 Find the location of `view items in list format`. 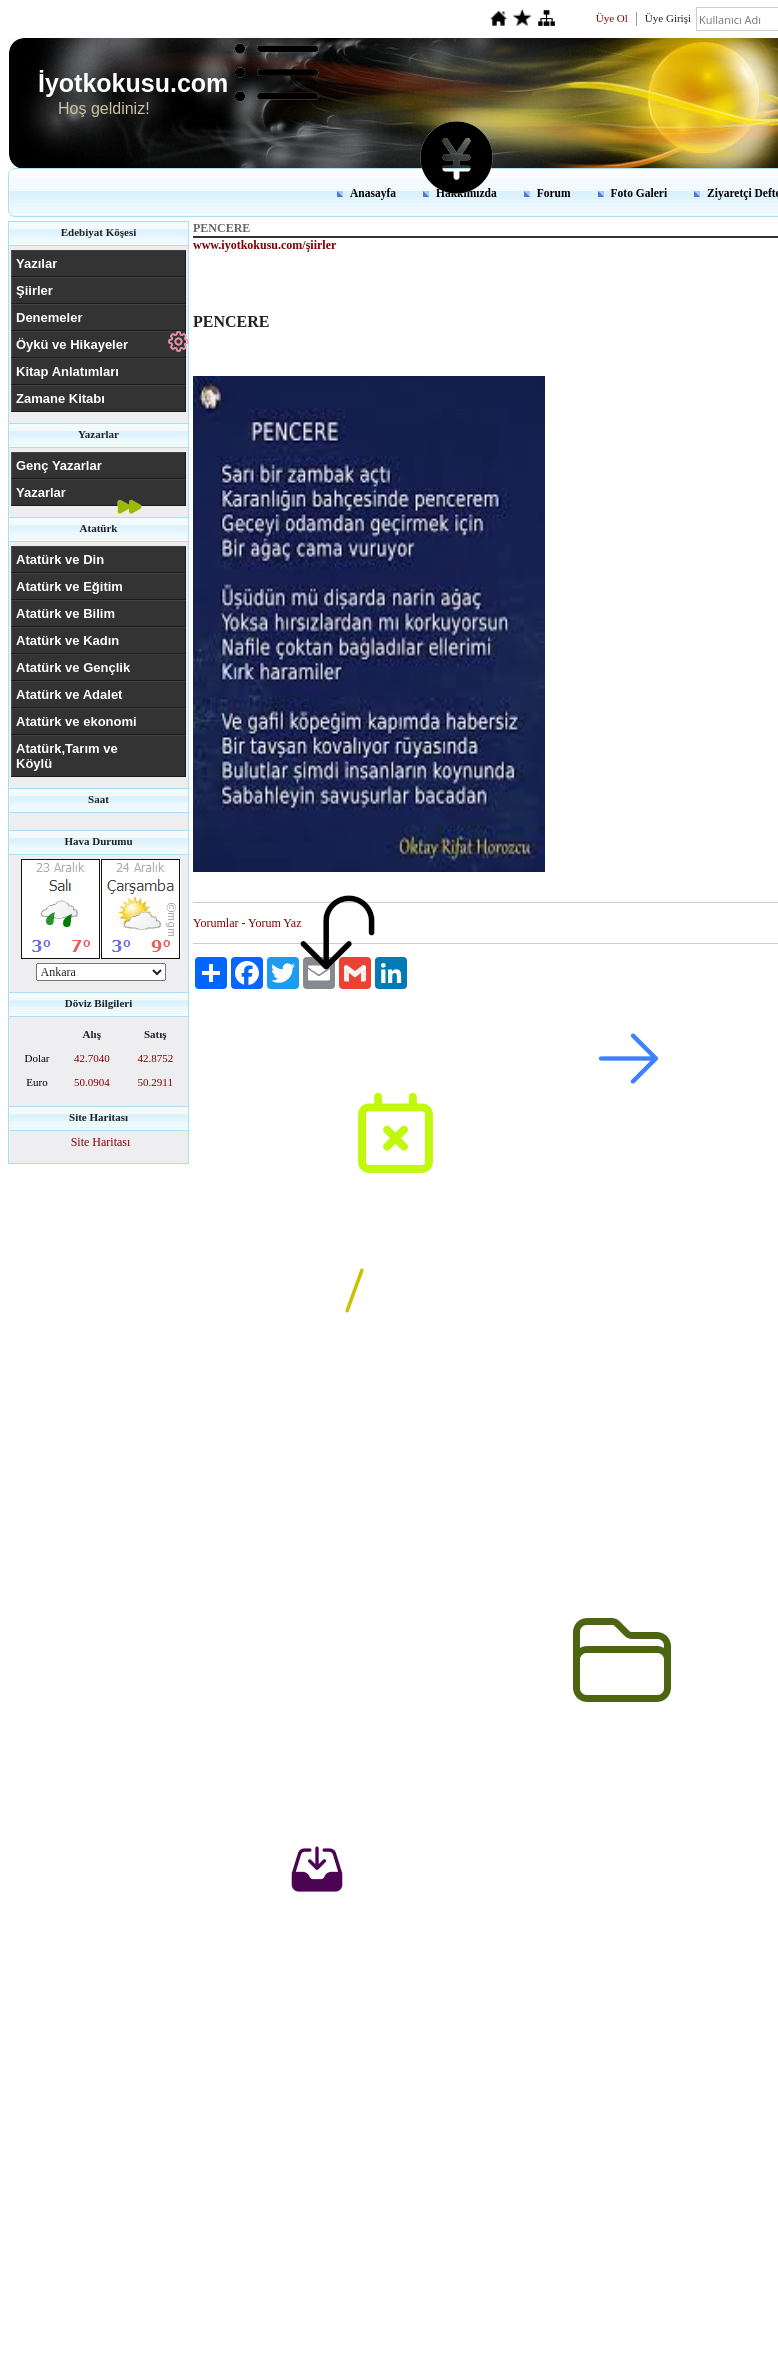

view items in list format is located at coordinates (277, 72).